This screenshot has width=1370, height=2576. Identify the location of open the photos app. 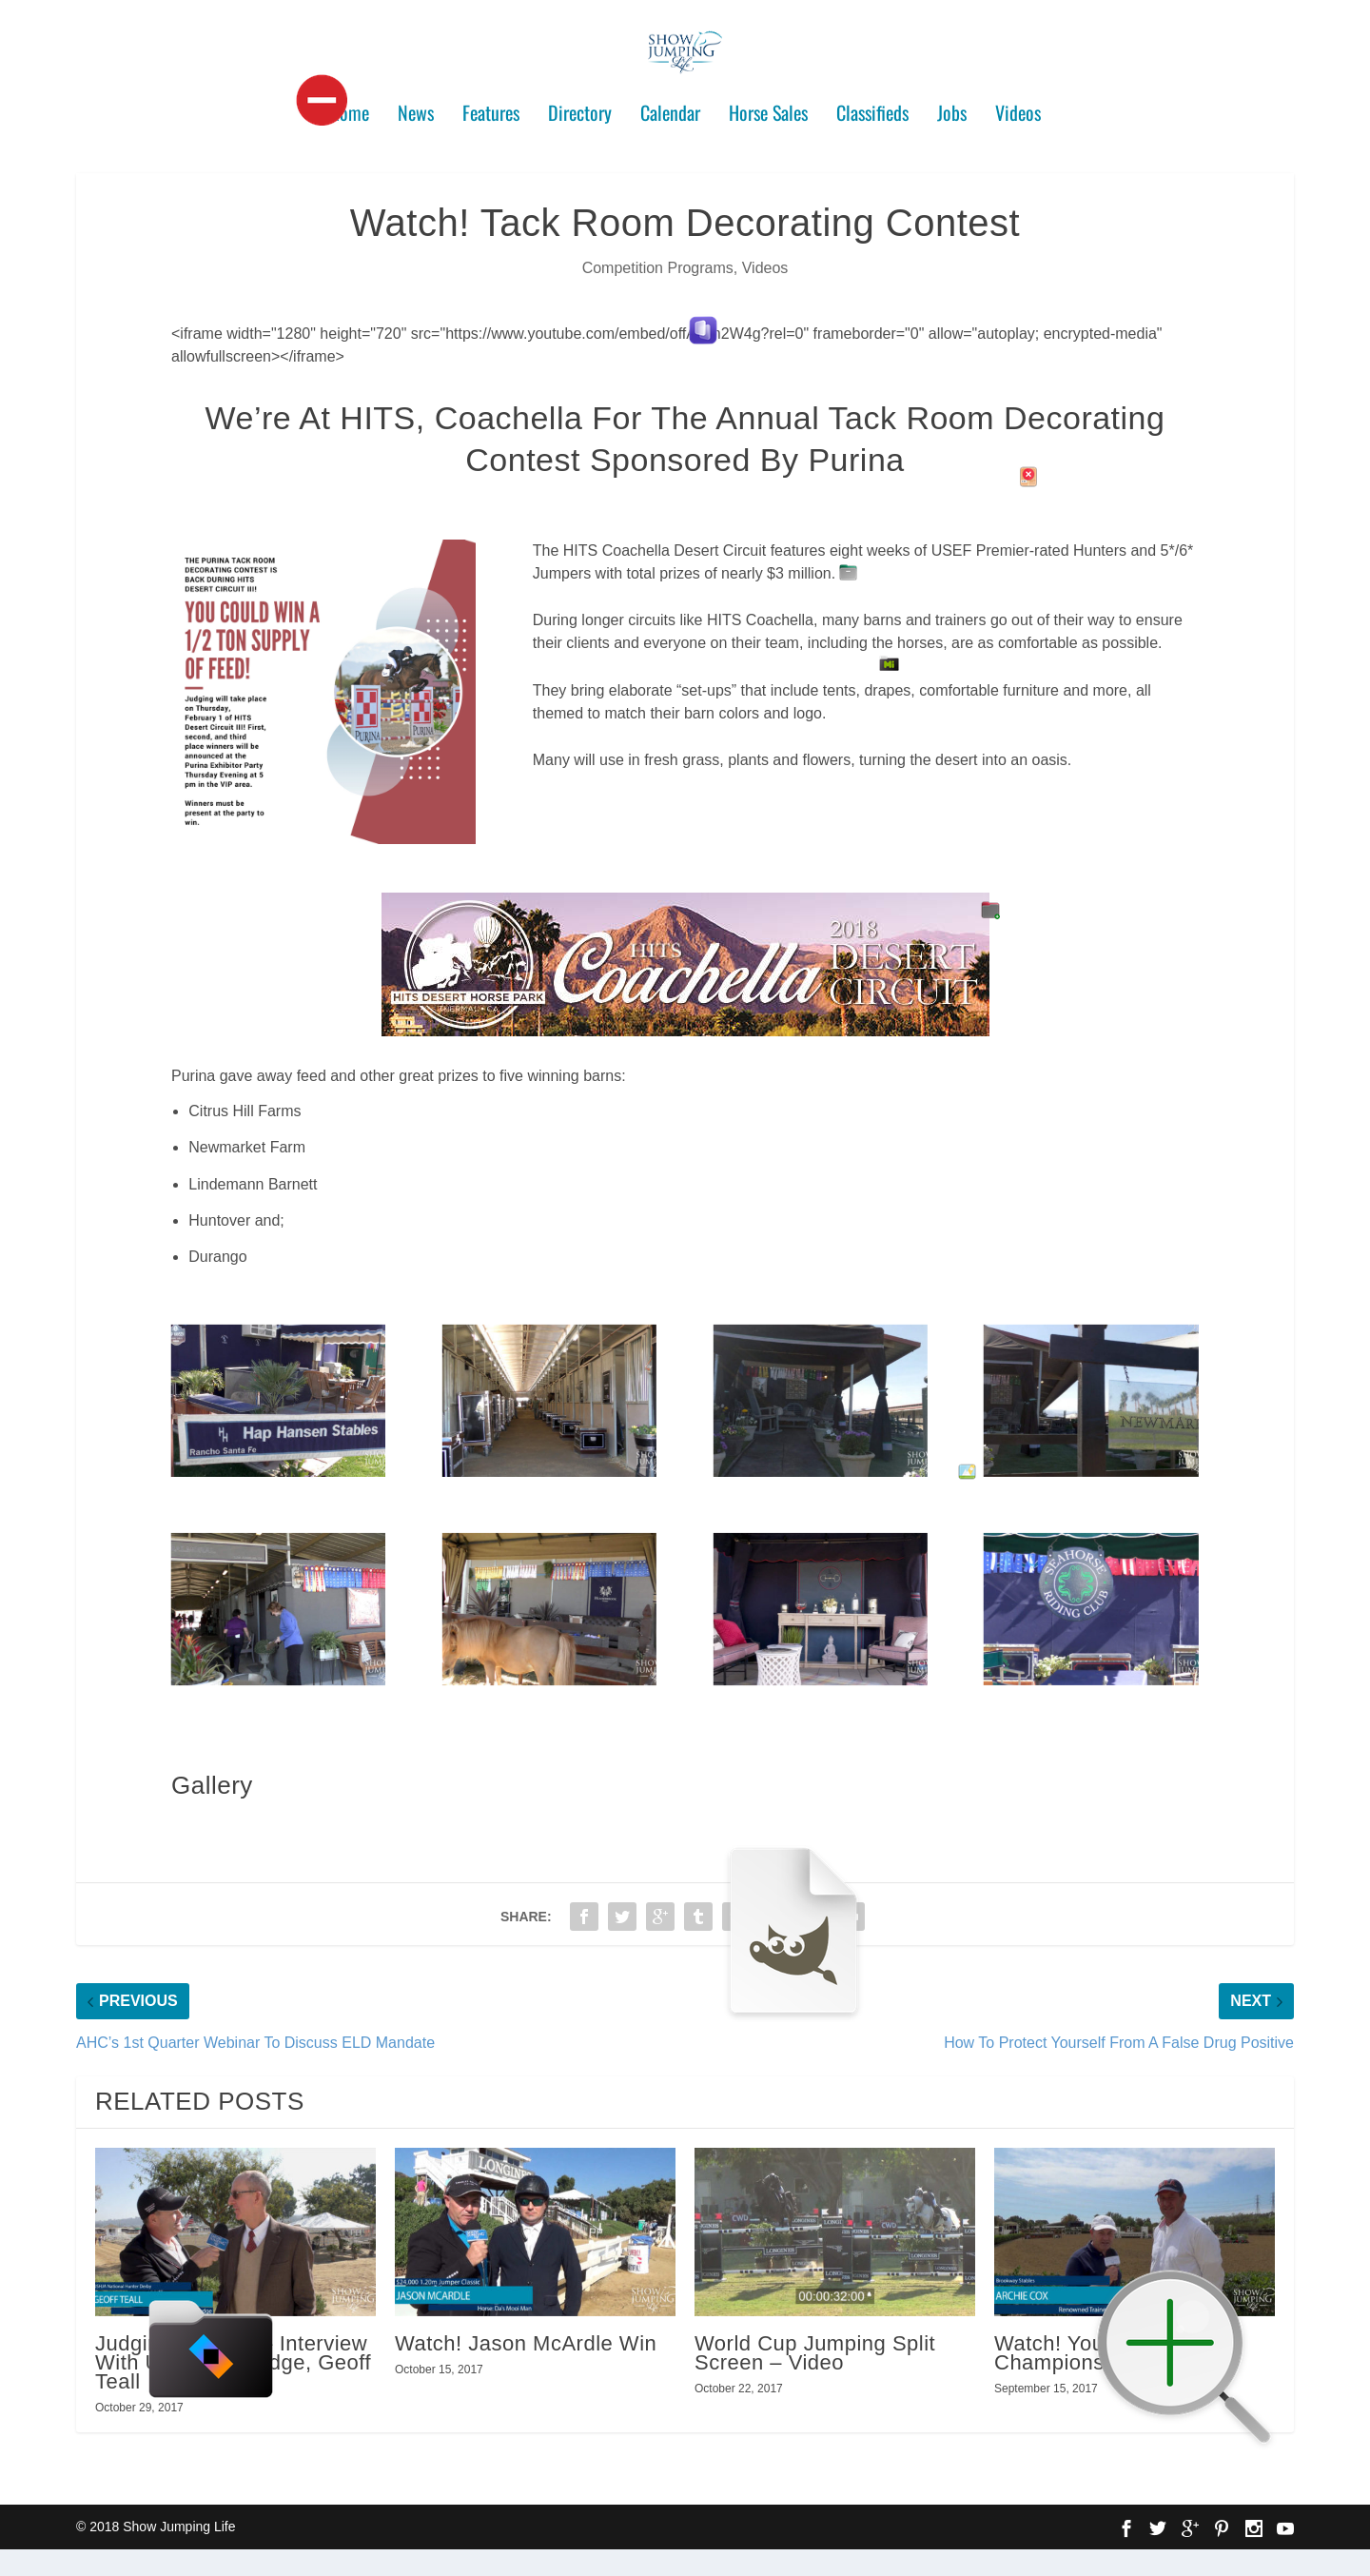
(967, 1471).